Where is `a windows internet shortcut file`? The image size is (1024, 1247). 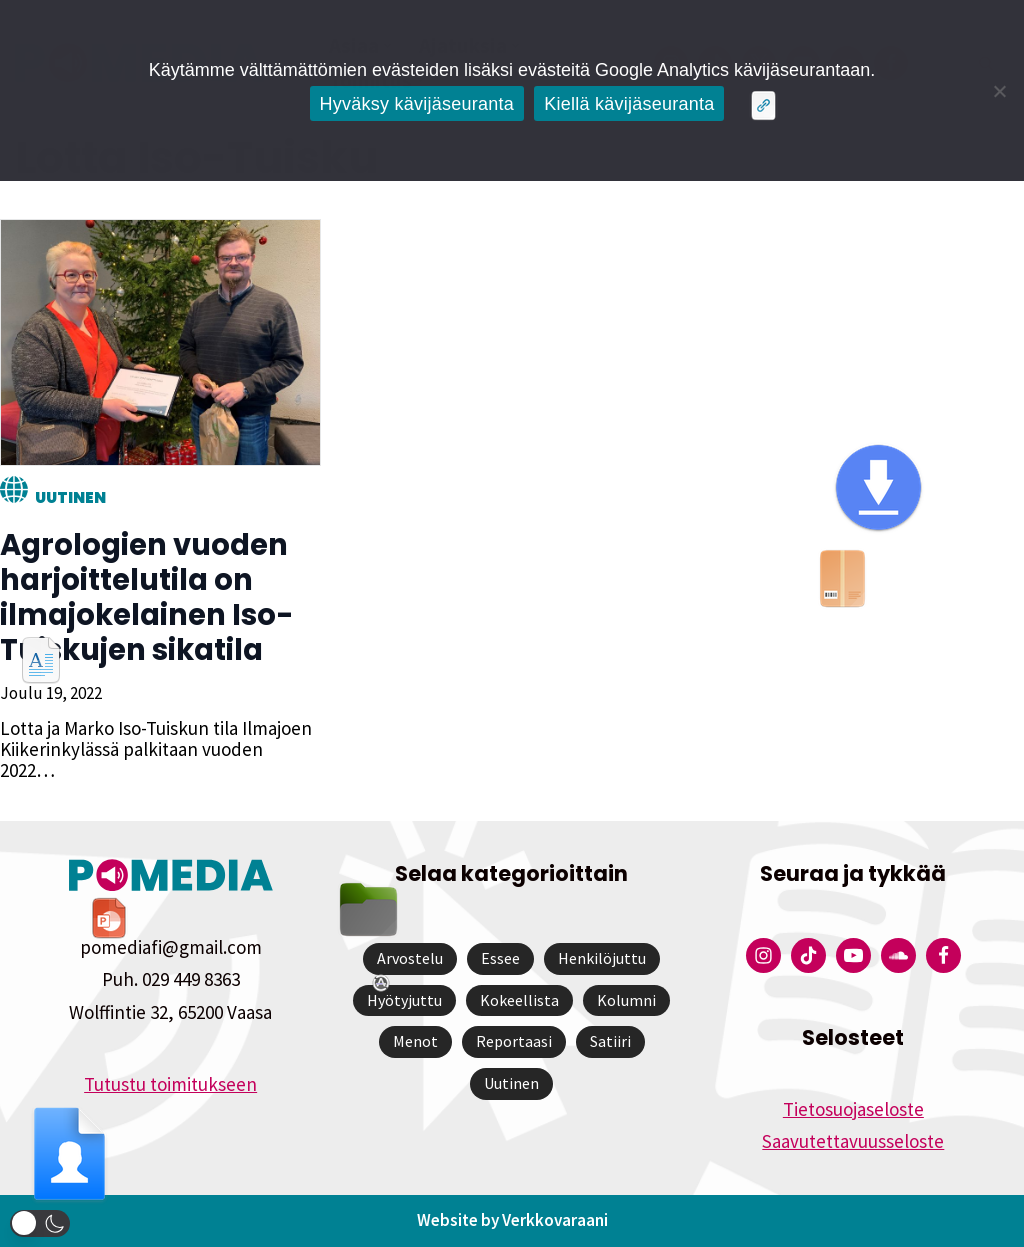
a windows internet shortcut file is located at coordinates (763, 105).